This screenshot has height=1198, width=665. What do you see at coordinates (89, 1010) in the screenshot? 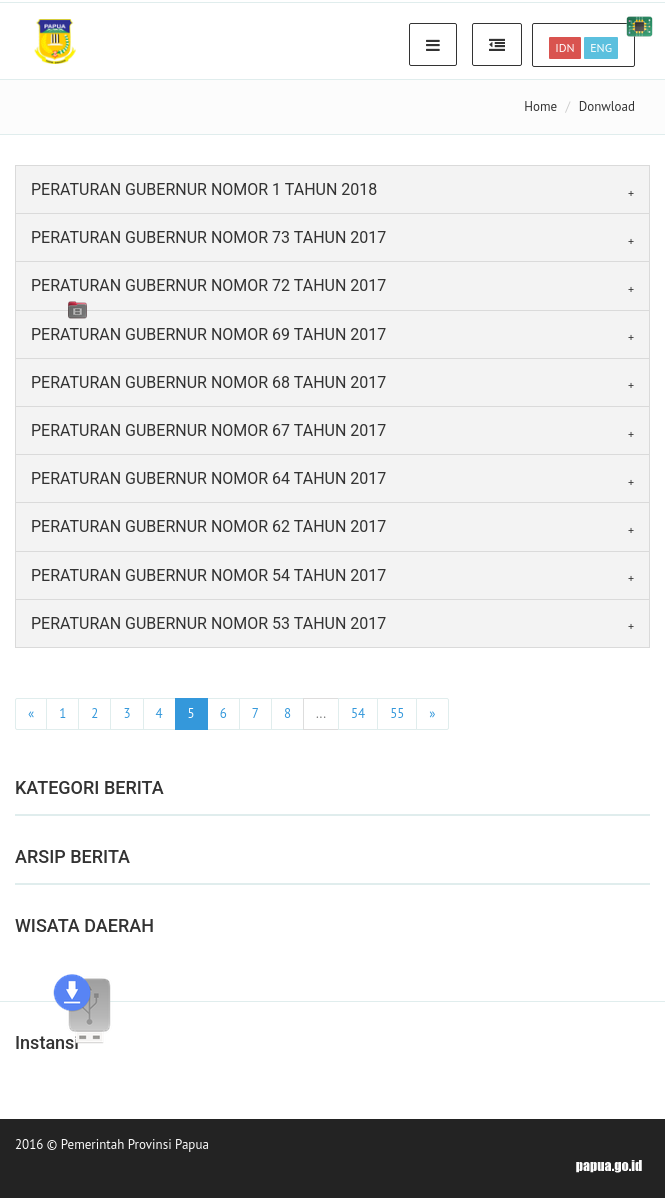
I see `create a bootable USB drive` at bounding box center [89, 1010].